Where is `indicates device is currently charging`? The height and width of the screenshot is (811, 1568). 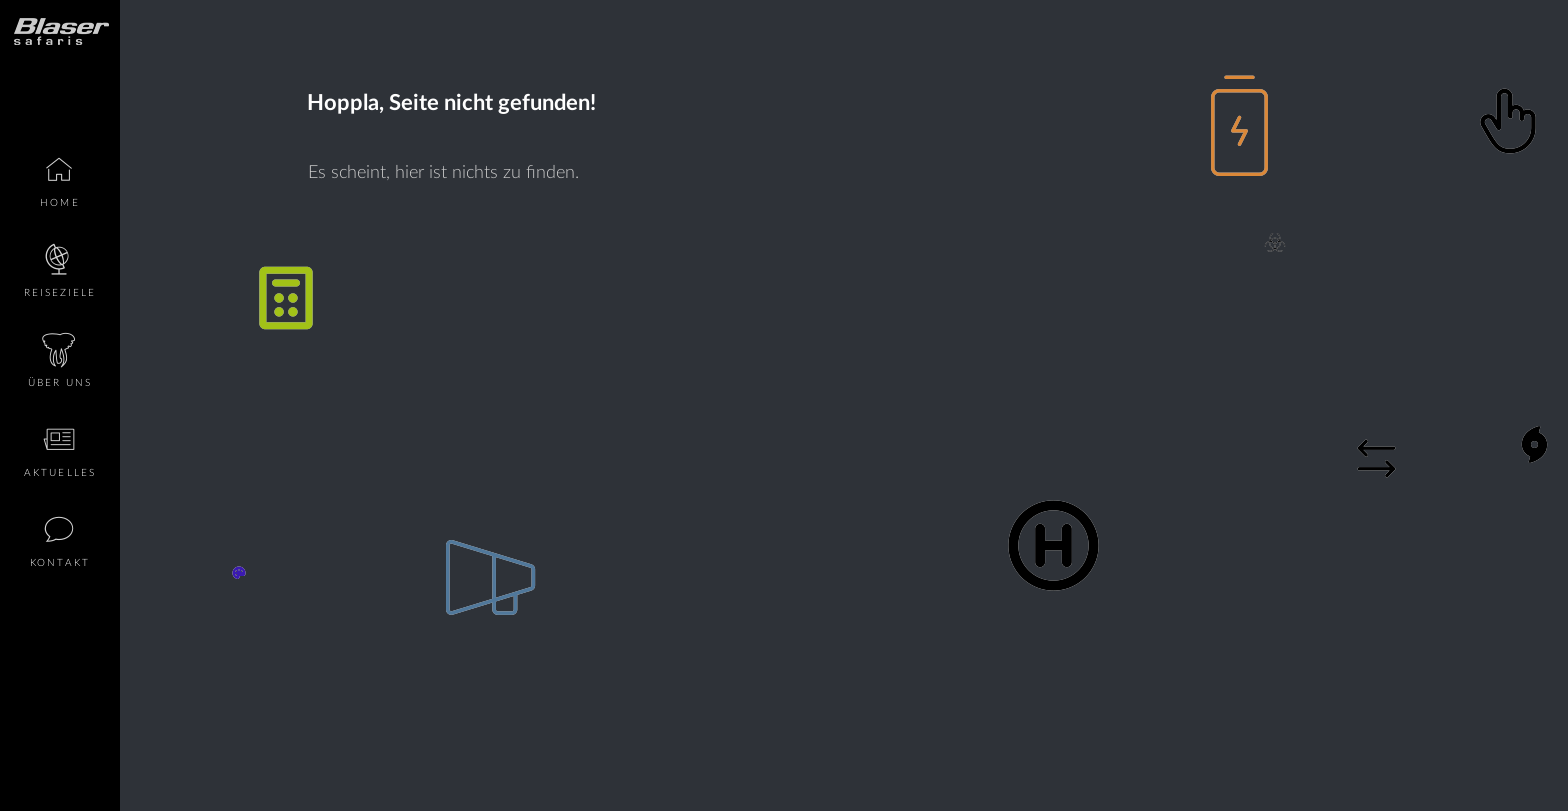
indicates device is currently charging is located at coordinates (1239, 127).